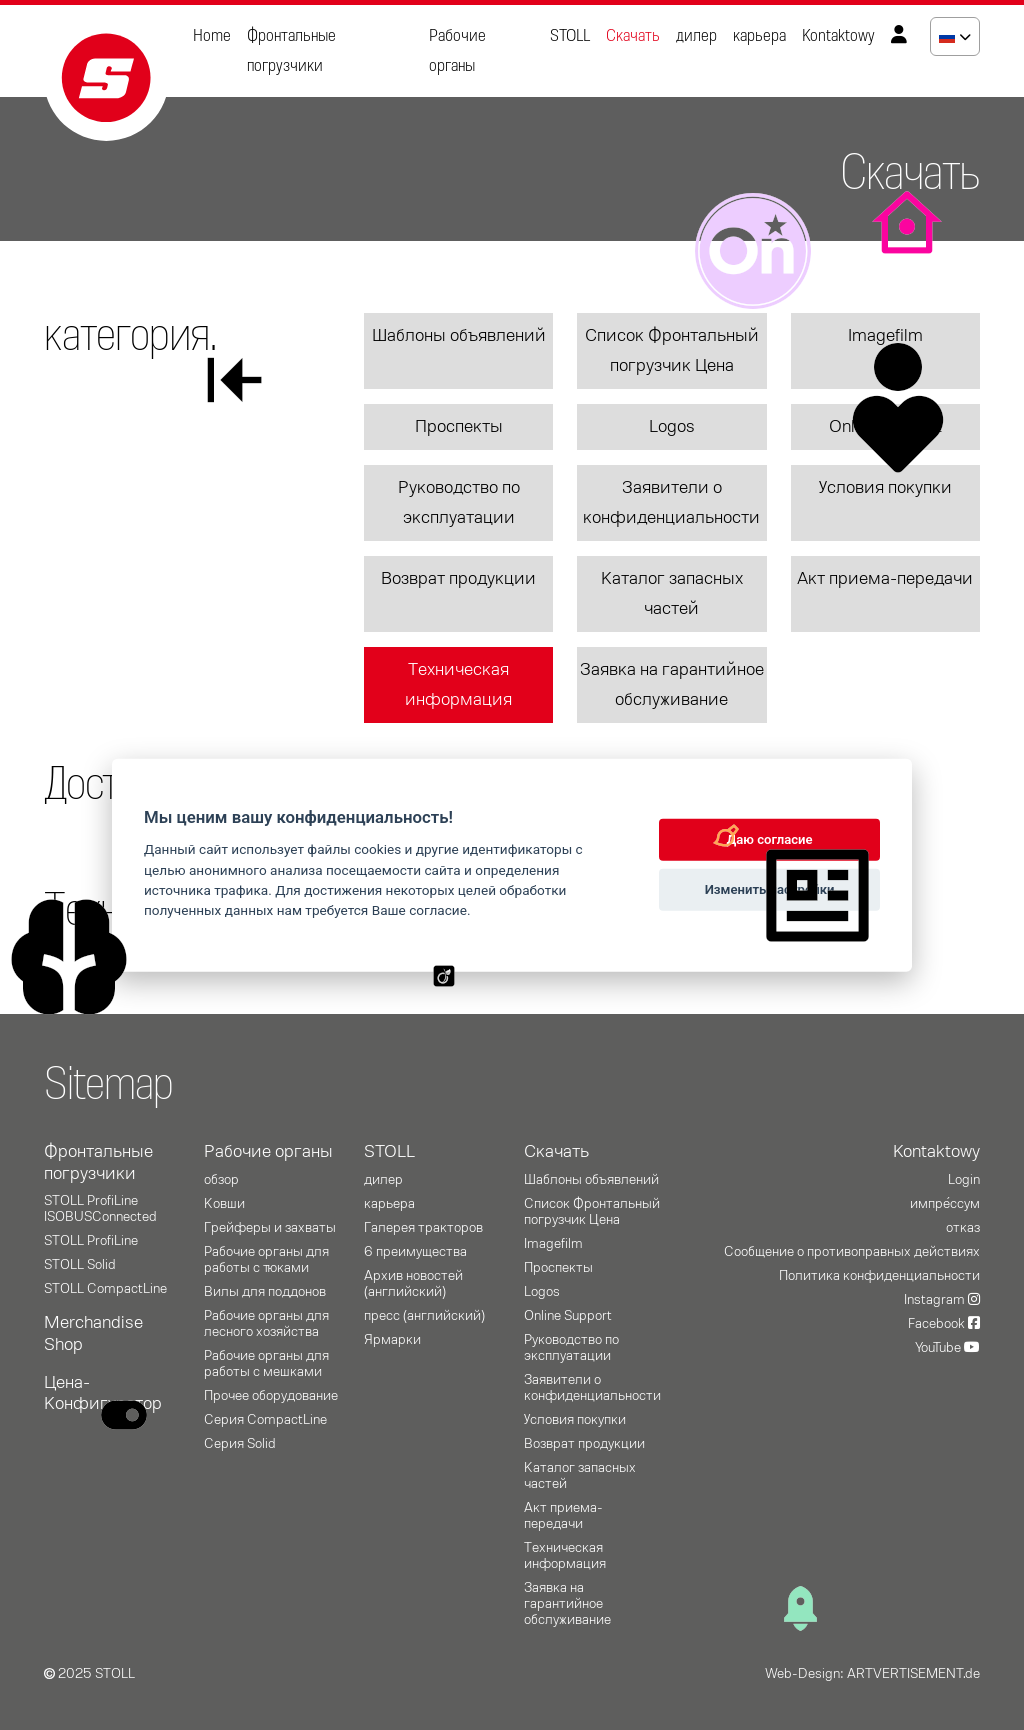  What do you see at coordinates (817, 895) in the screenshot?
I see `view your profile` at bounding box center [817, 895].